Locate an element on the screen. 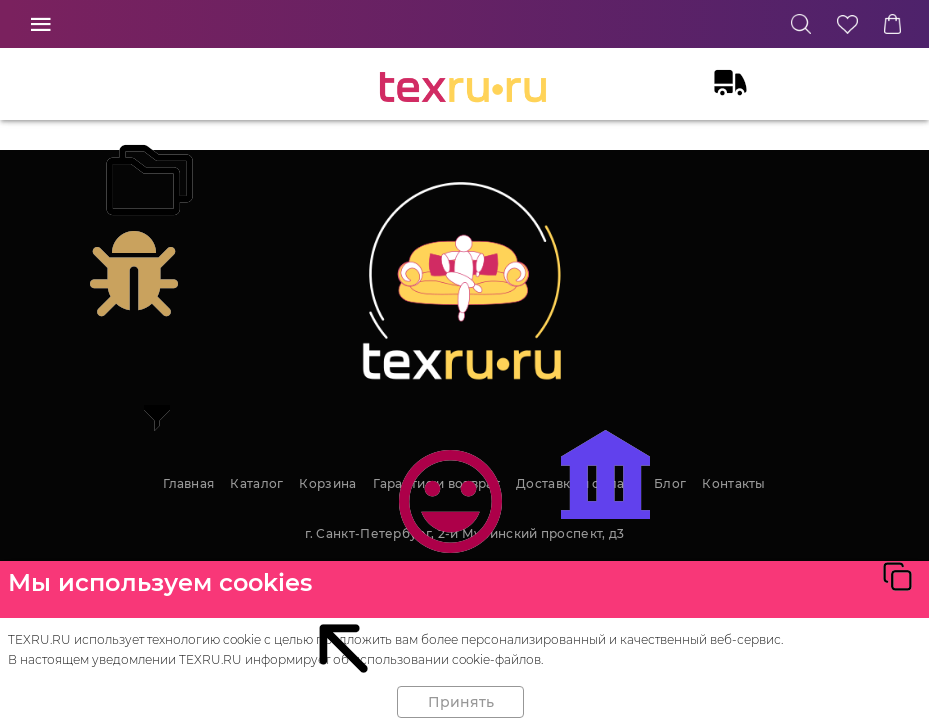  rate your experience as positive is located at coordinates (450, 501).